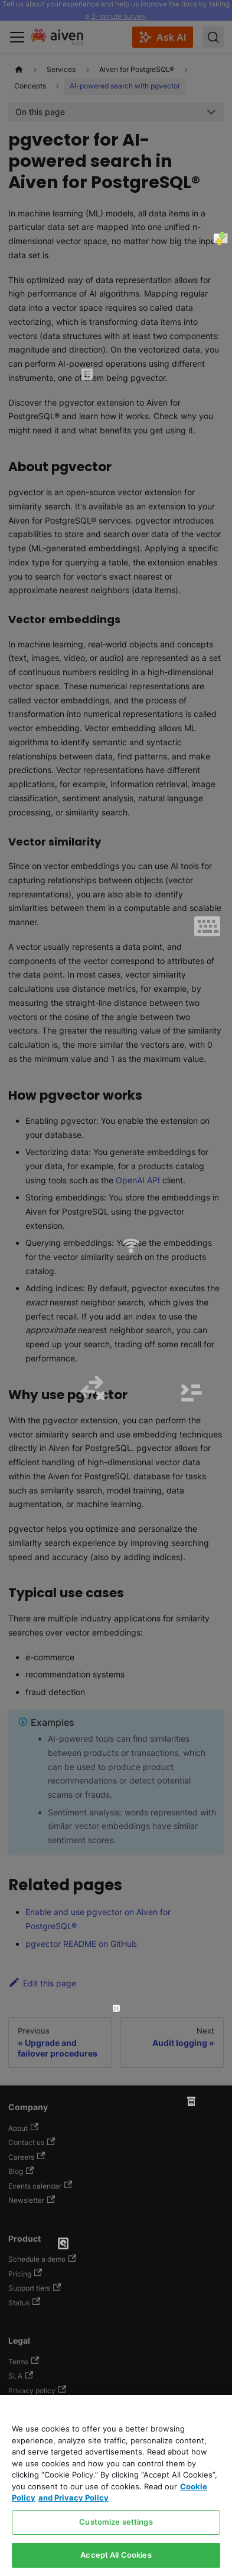 Image resolution: width=232 pixels, height=2576 pixels. What do you see at coordinates (191, 2101) in the screenshot?
I see `scan a document or image` at bounding box center [191, 2101].